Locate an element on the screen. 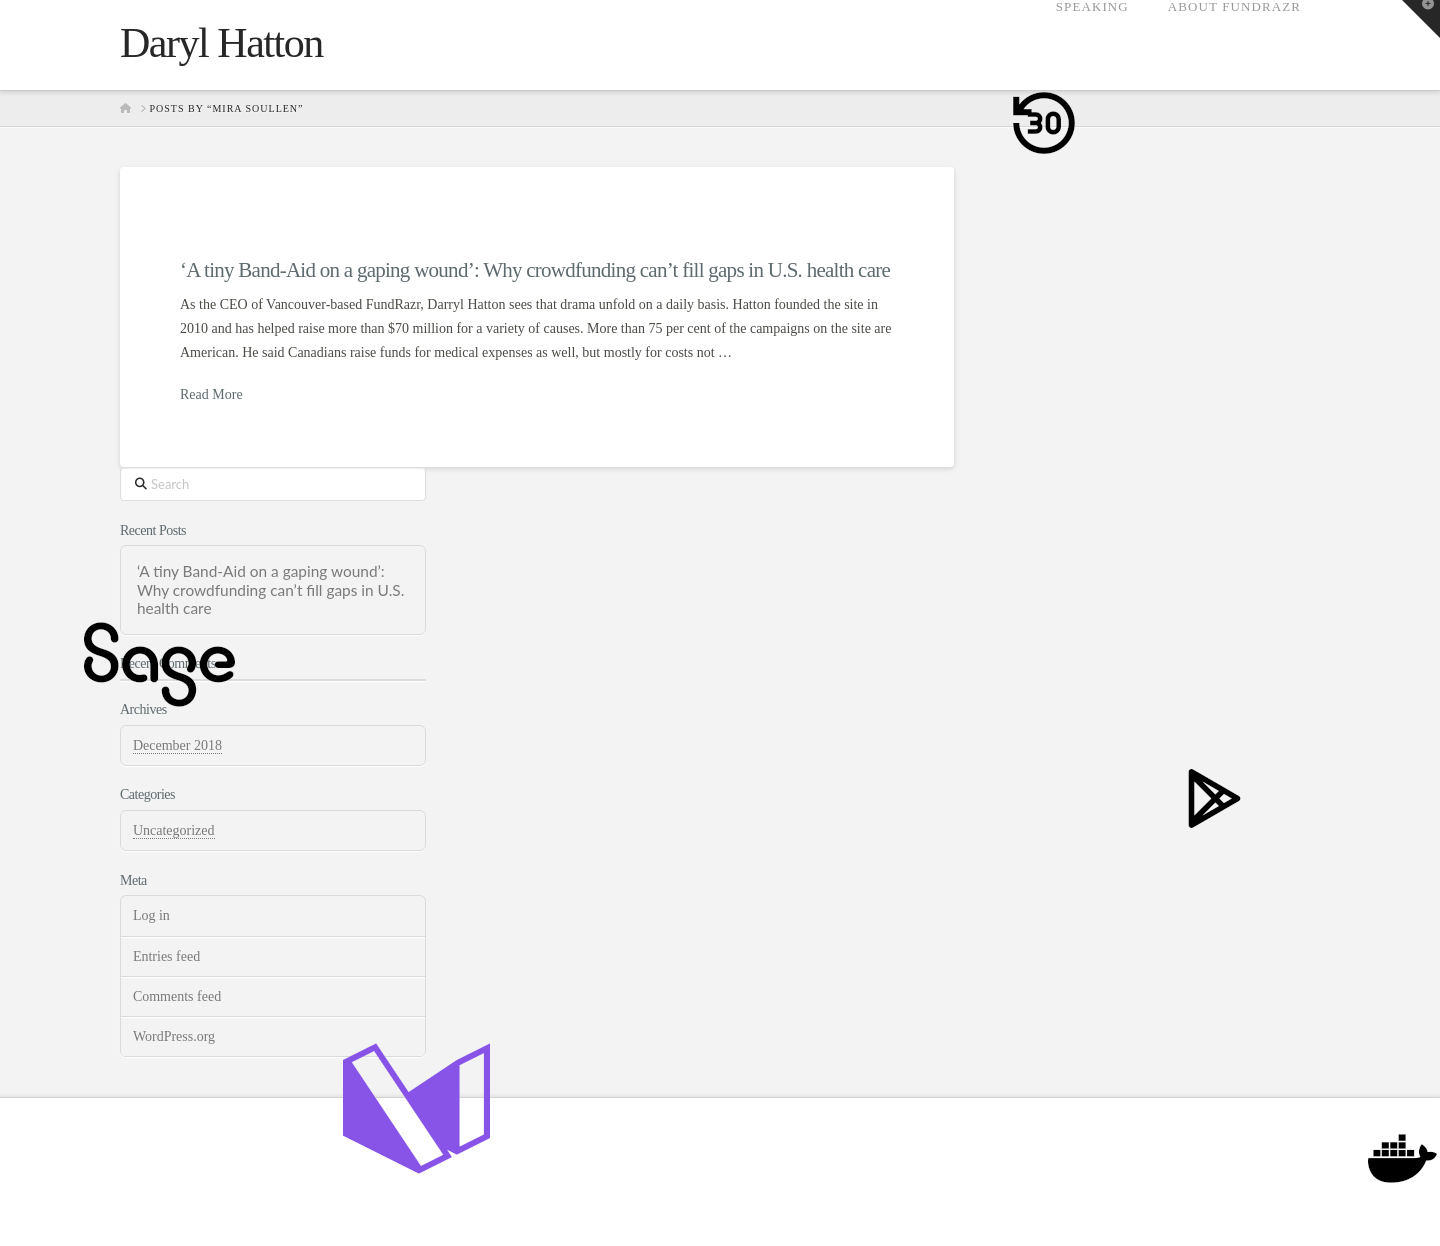 Image resolution: width=1440 pixels, height=1246 pixels. sage software logo is located at coordinates (159, 664).